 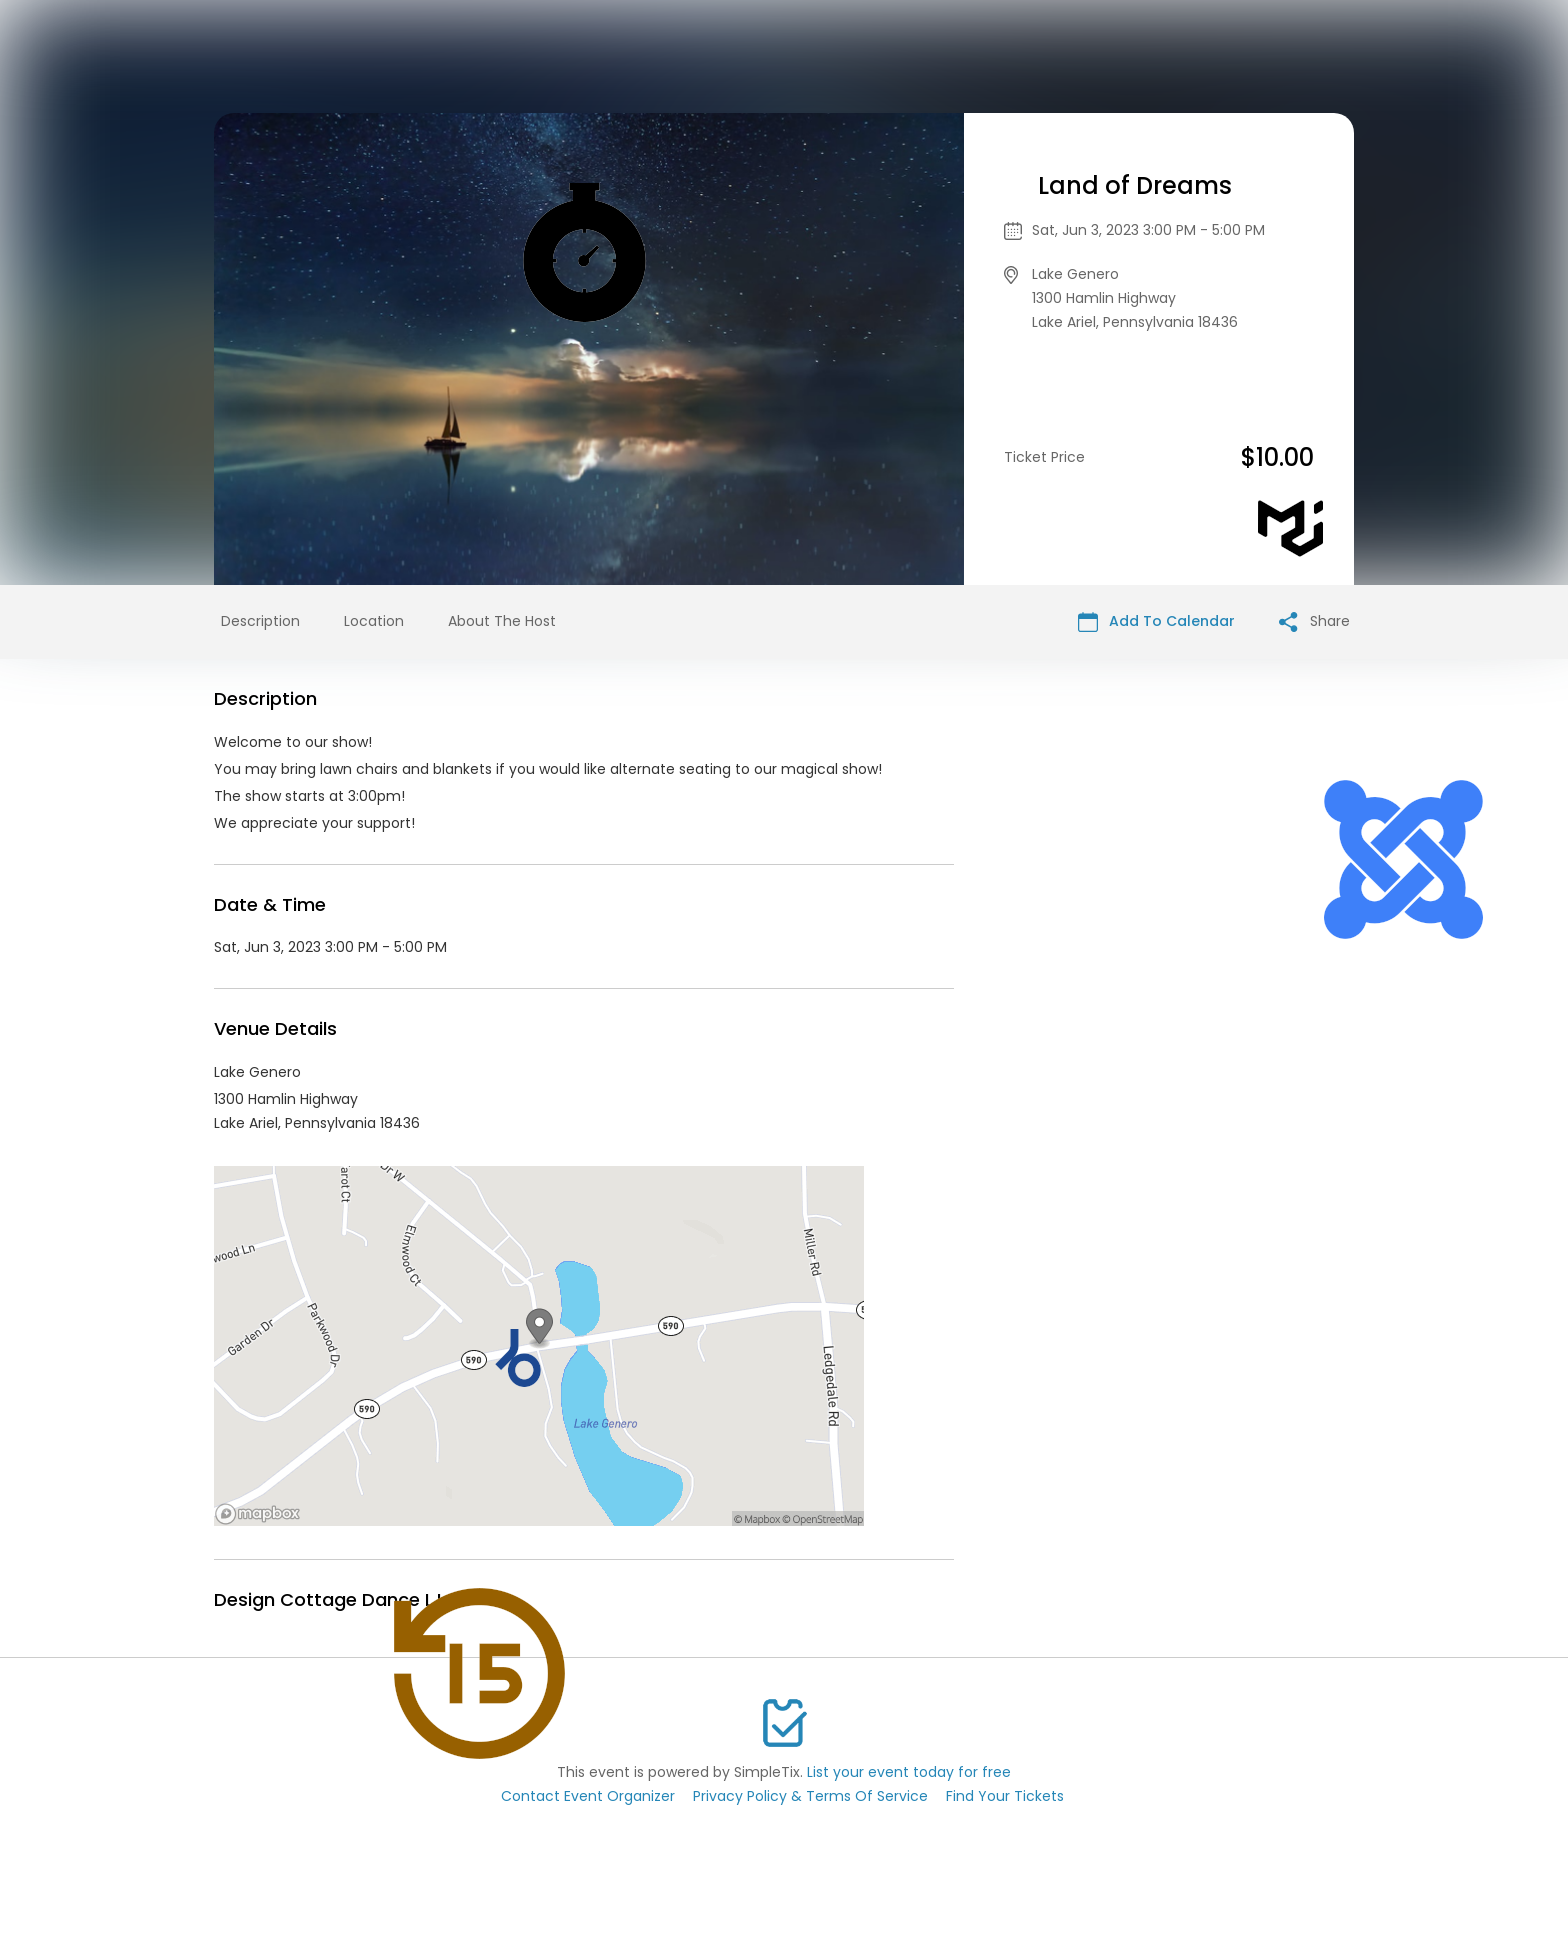 I want to click on Joomla content management system logo, so click(x=1403, y=859).